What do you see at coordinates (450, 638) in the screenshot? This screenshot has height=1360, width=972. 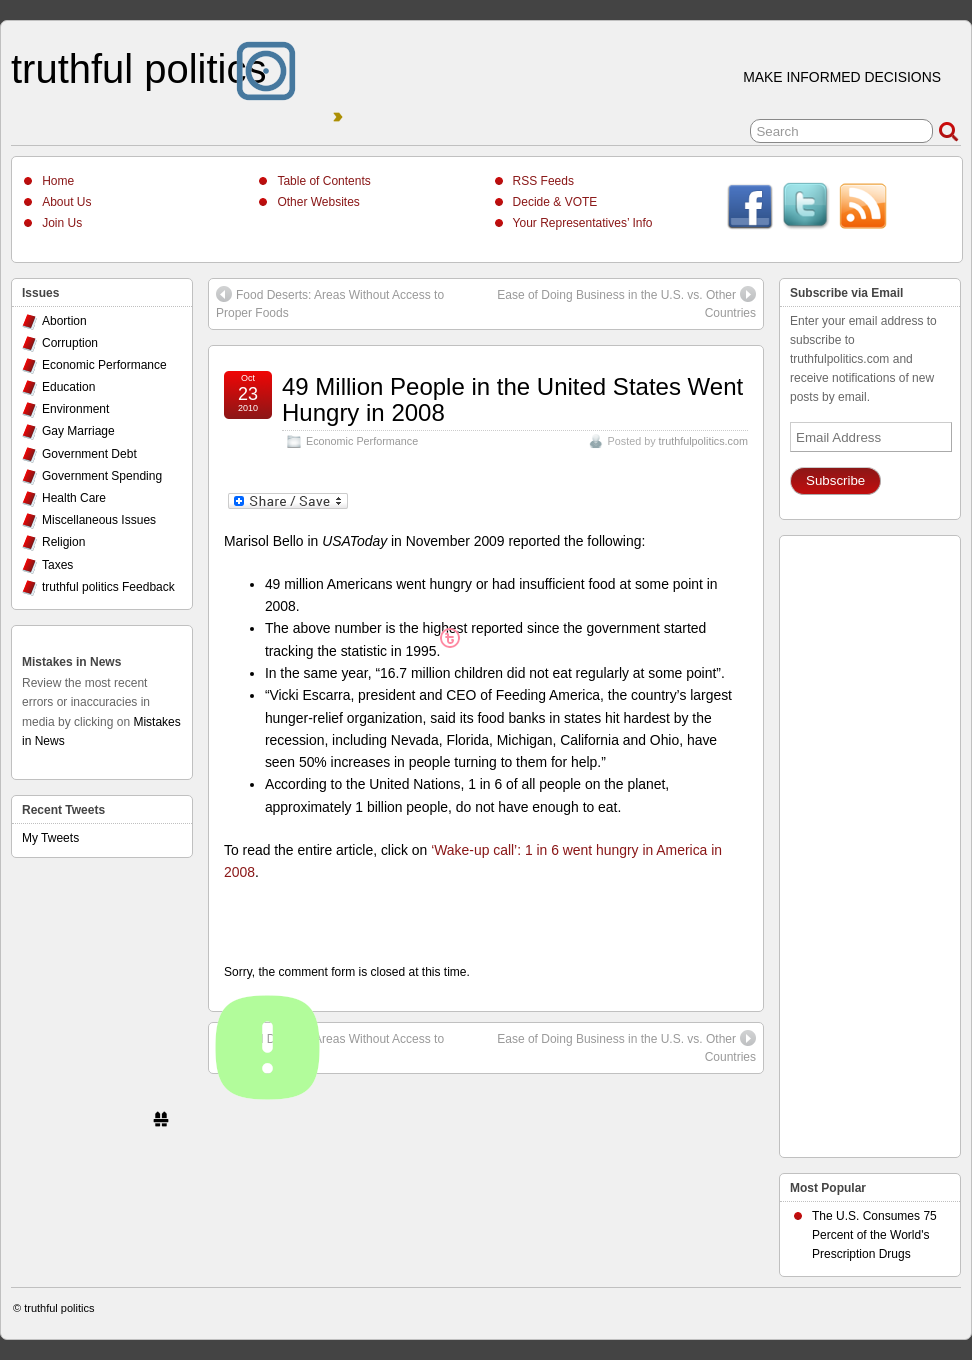 I see `bangladeshi taka currency` at bounding box center [450, 638].